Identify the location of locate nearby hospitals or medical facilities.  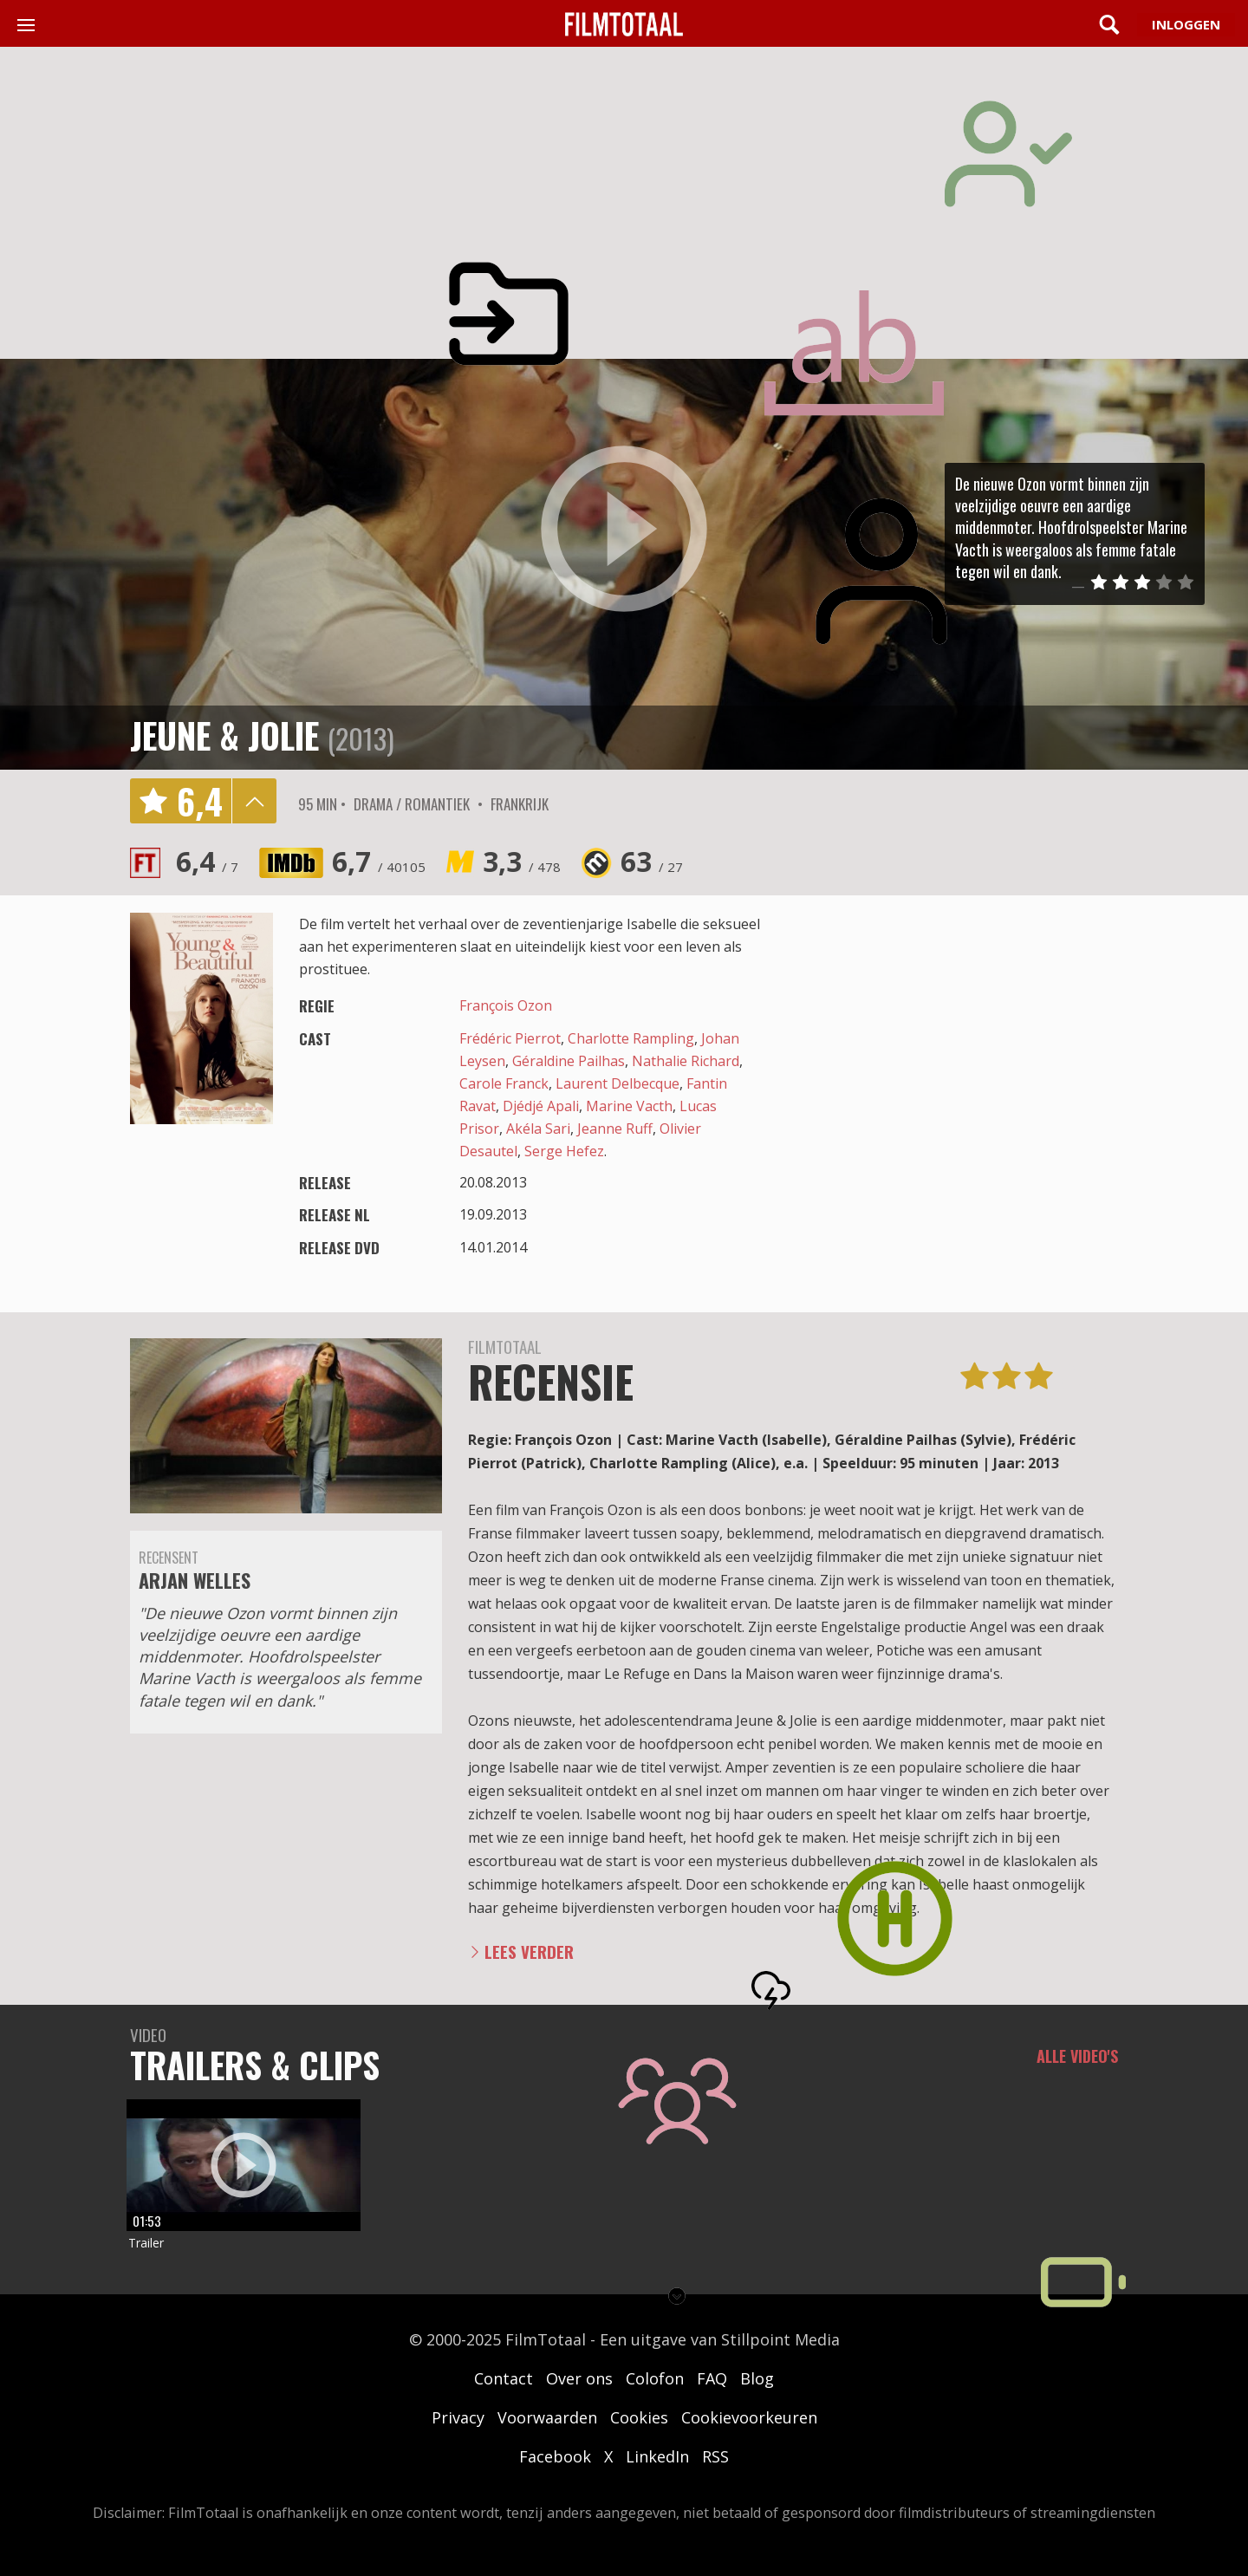
(894, 1918).